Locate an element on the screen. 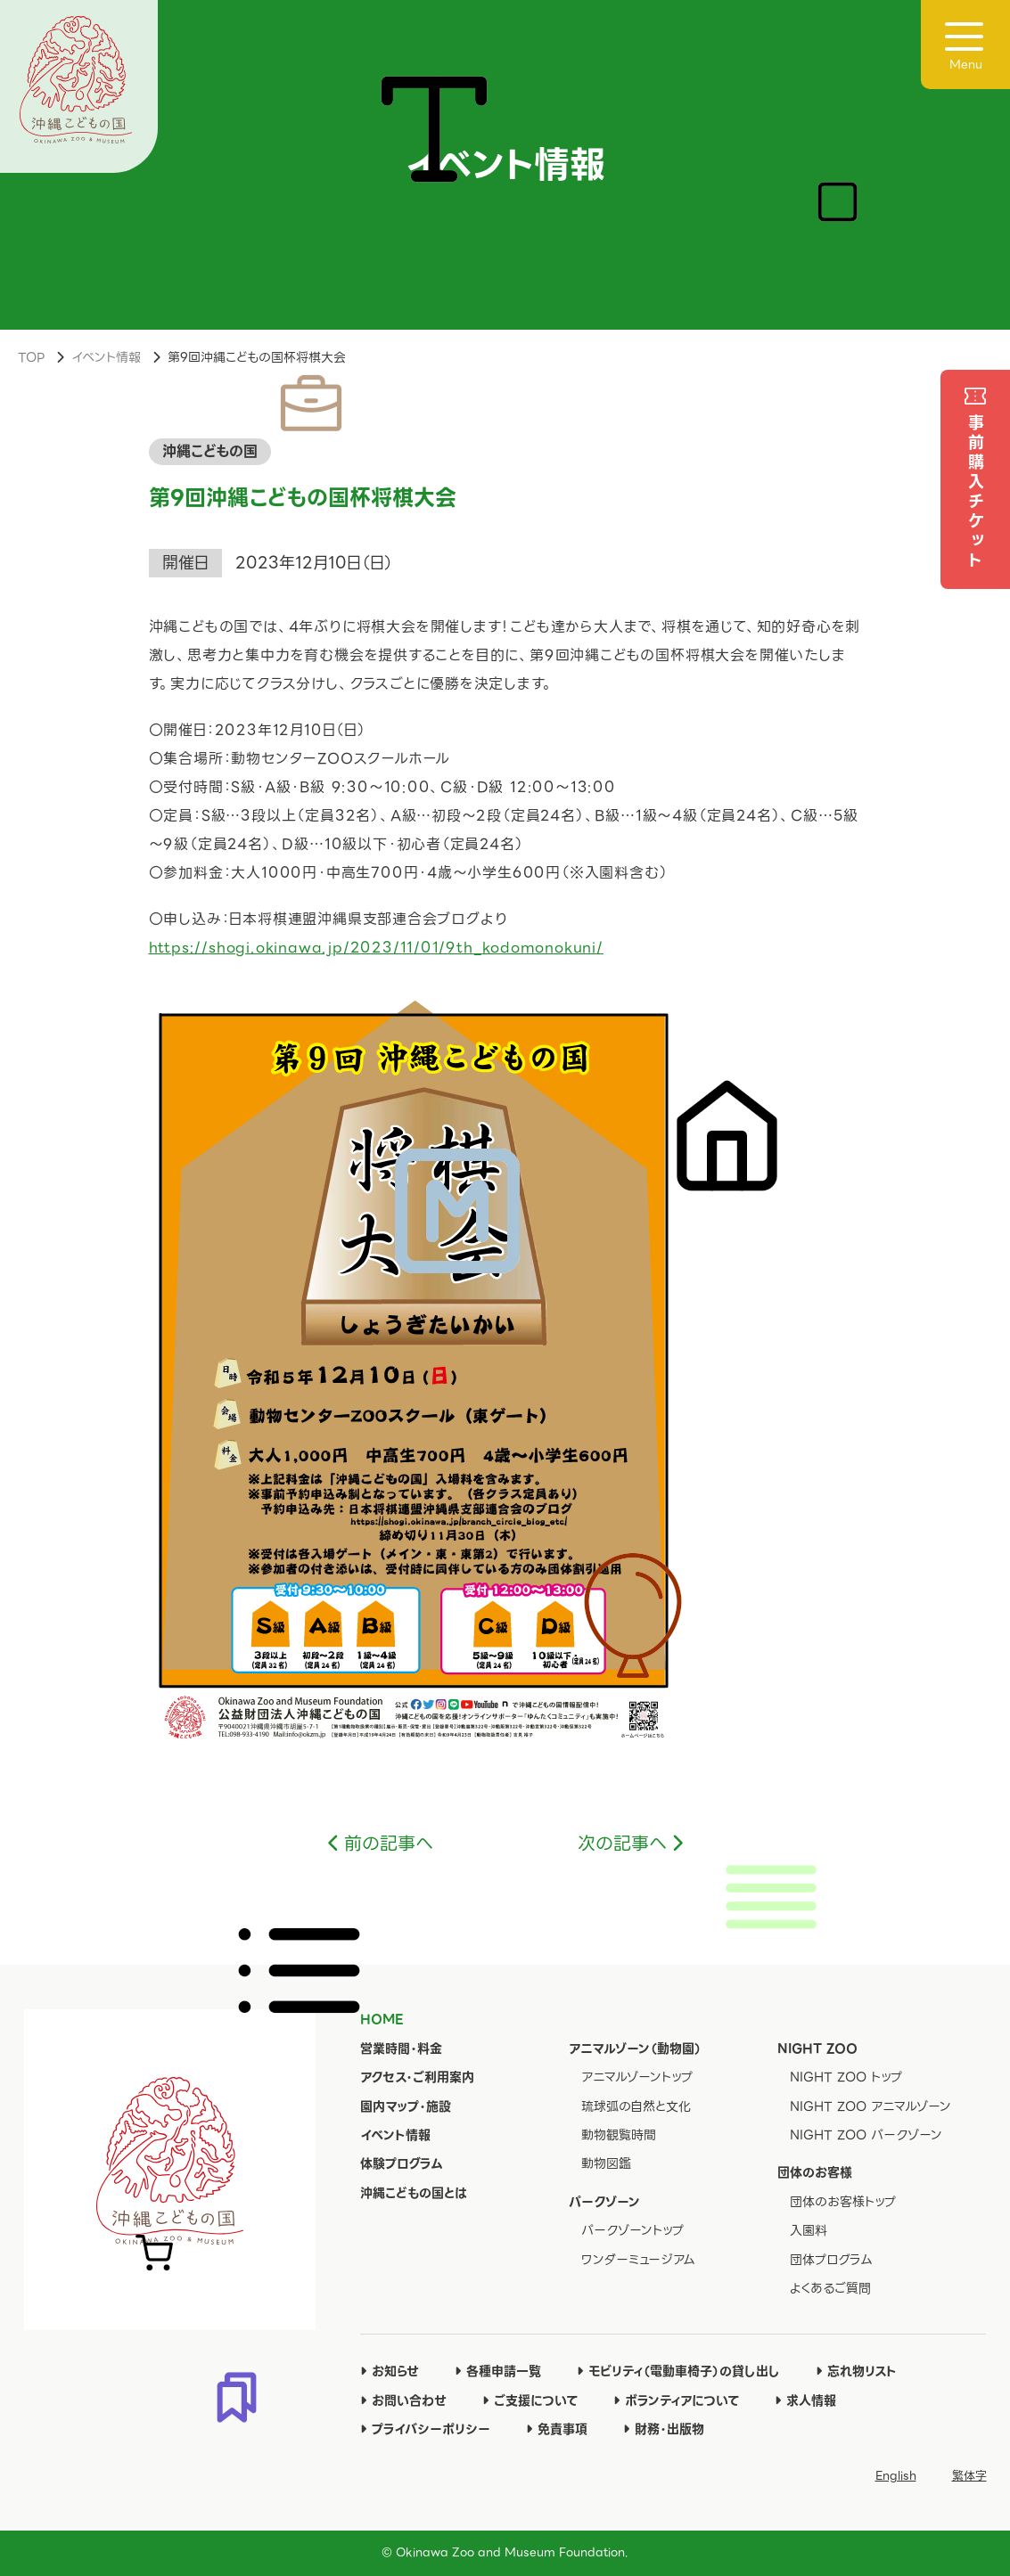 The image size is (1010, 2576). view all saved bookmarks is located at coordinates (236, 2397).